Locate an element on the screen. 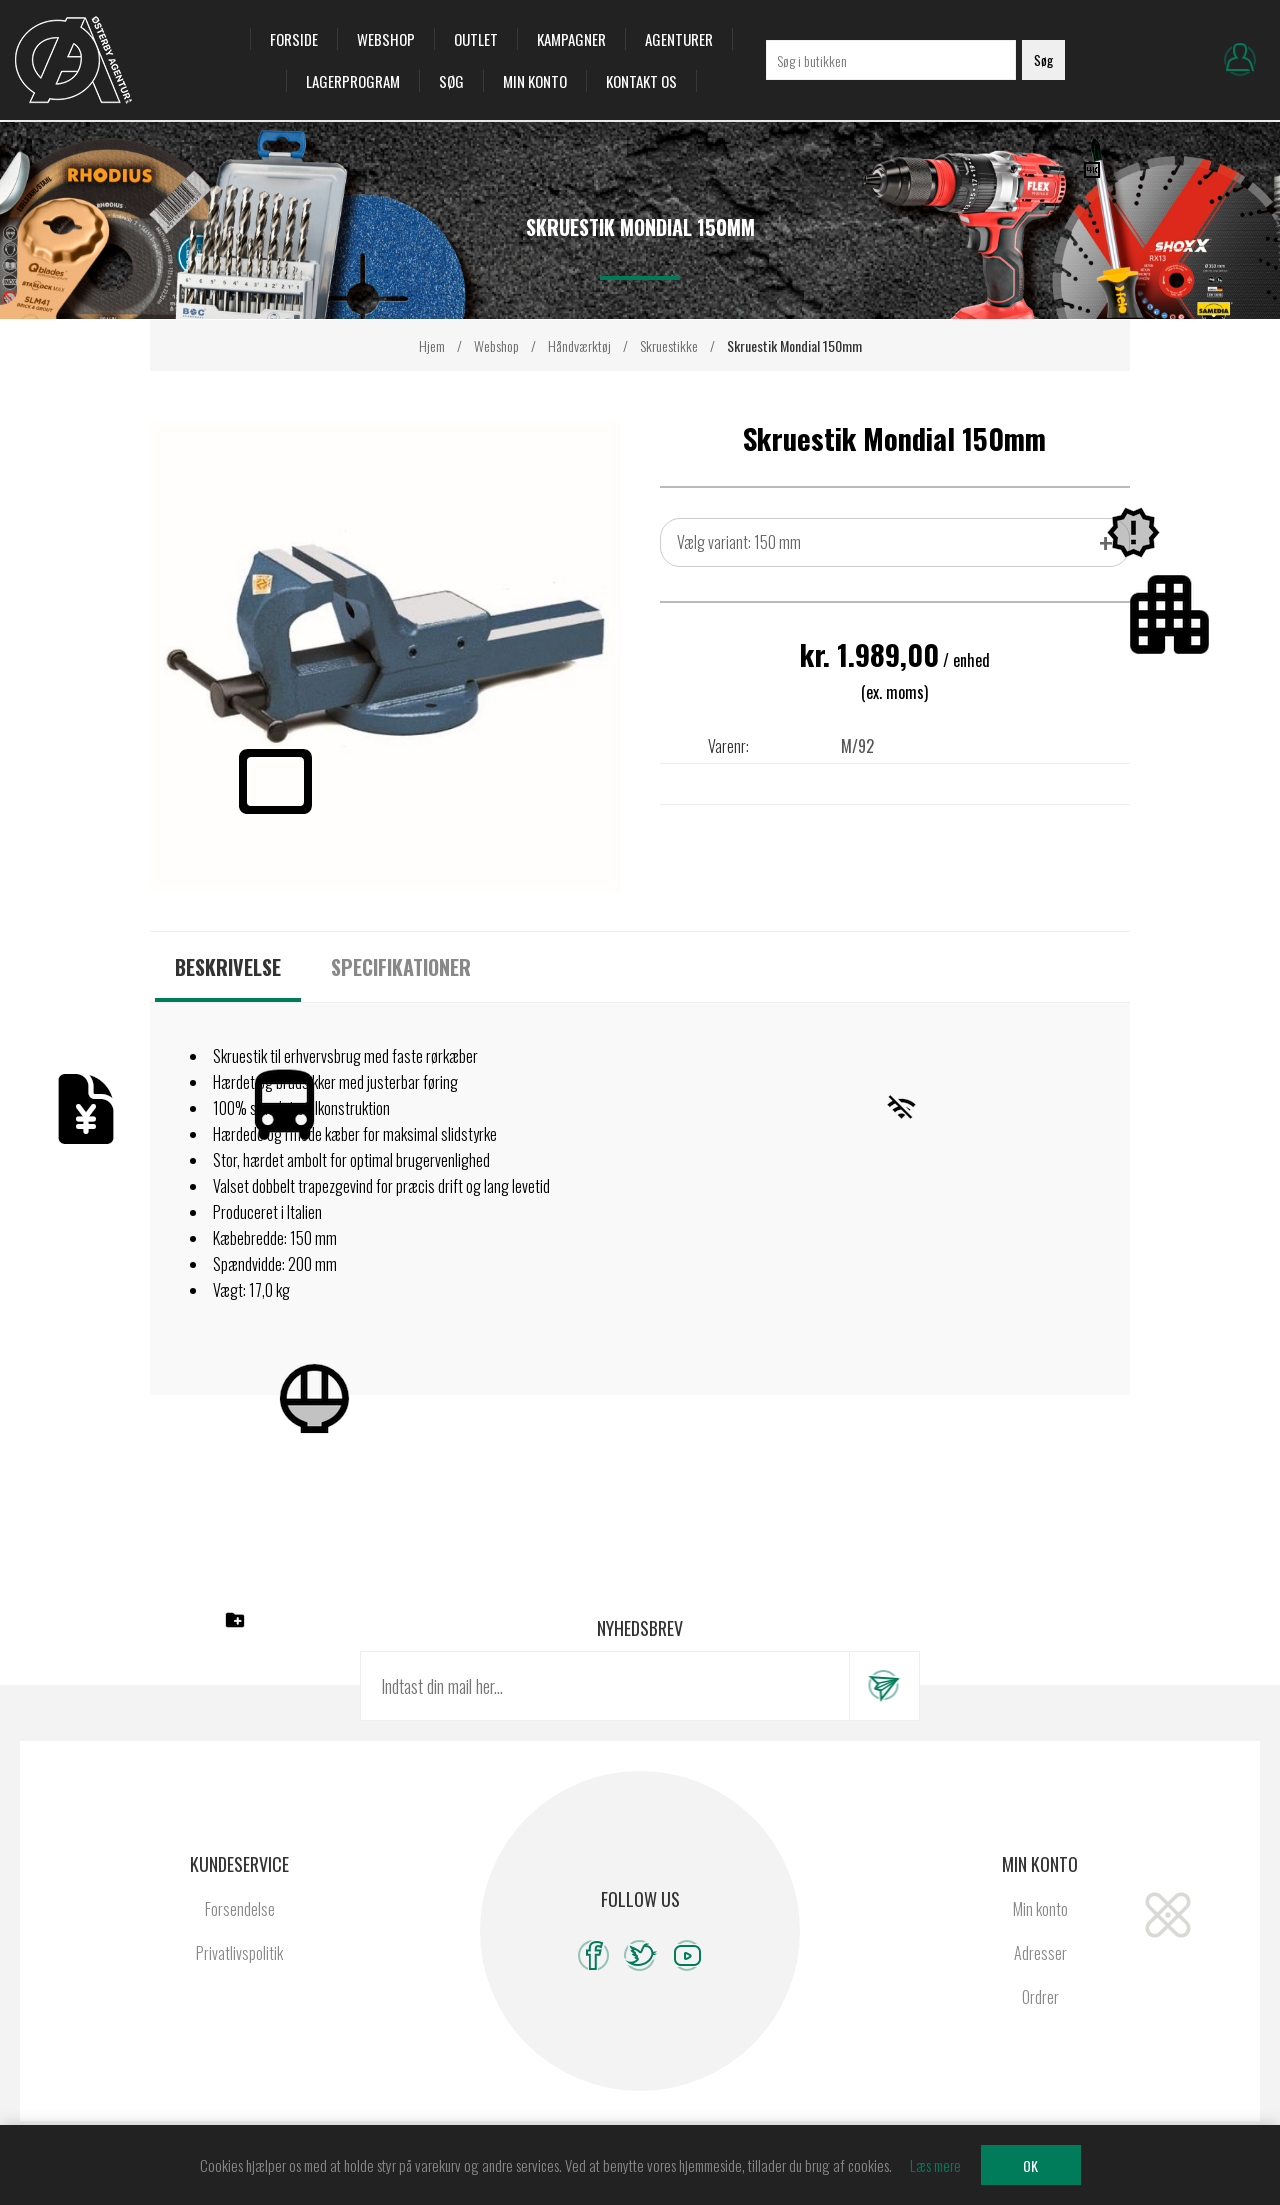  access first aid or medical help resources is located at coordinates (1168, 1915).